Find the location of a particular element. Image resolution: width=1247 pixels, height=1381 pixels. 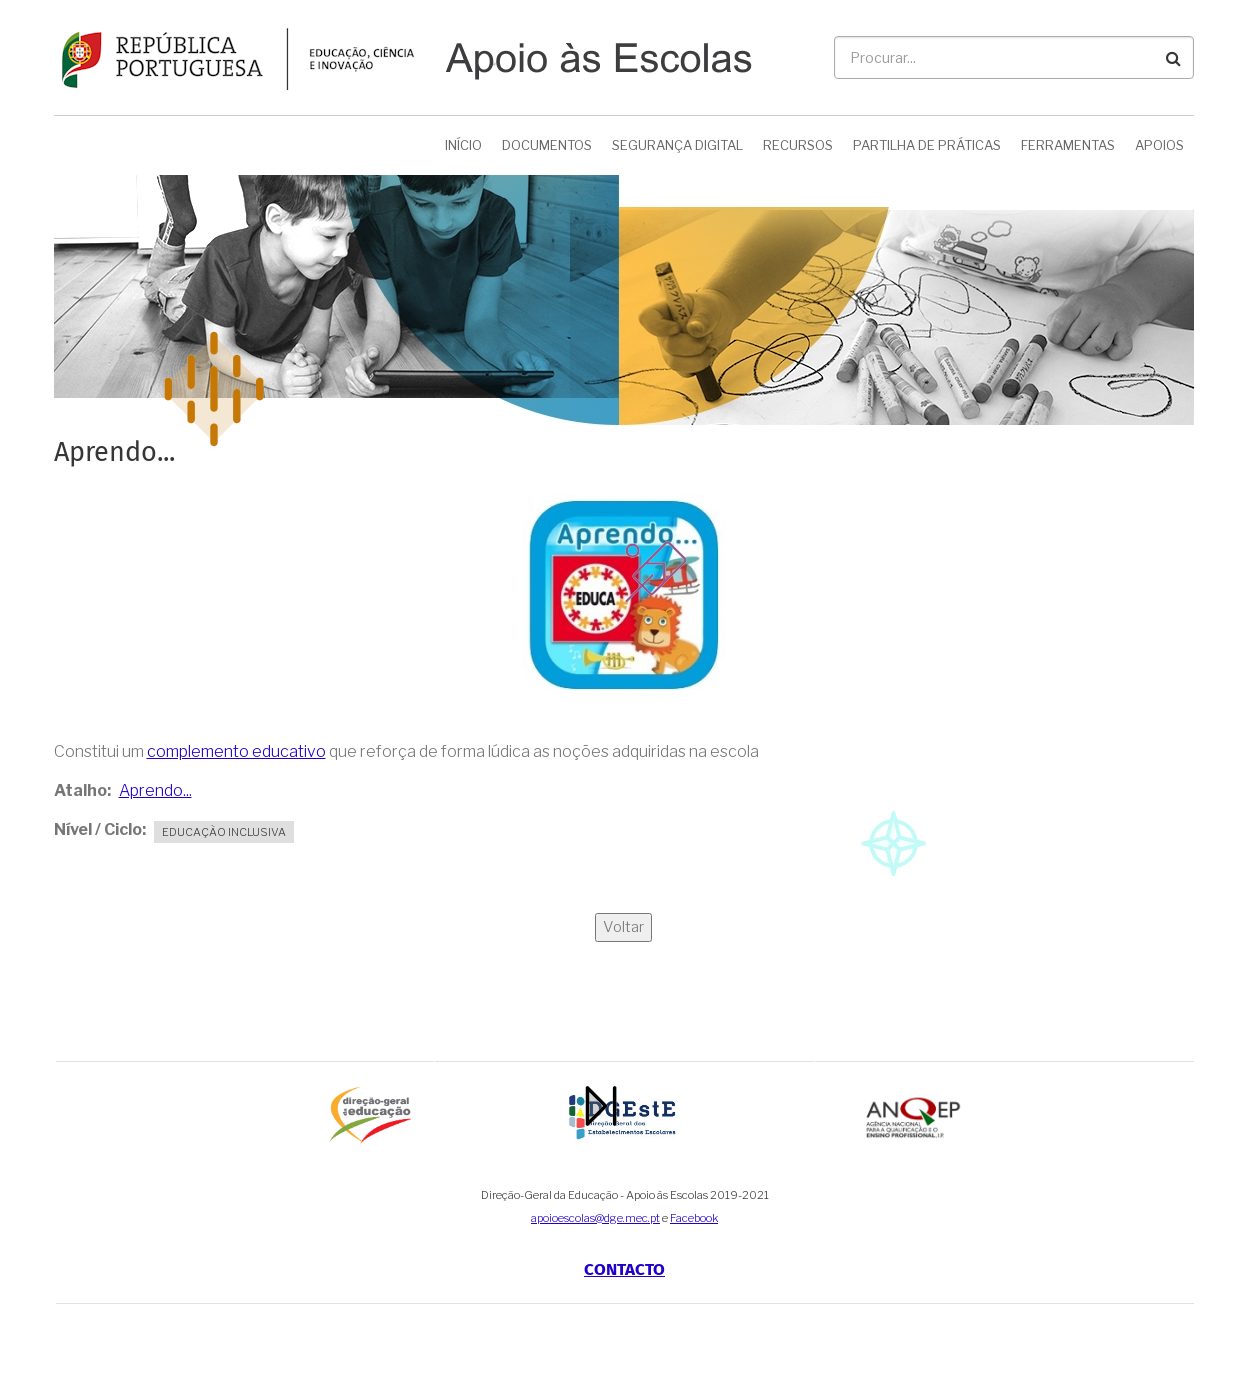

open google podcasts app is located at coordinates (214, 389).